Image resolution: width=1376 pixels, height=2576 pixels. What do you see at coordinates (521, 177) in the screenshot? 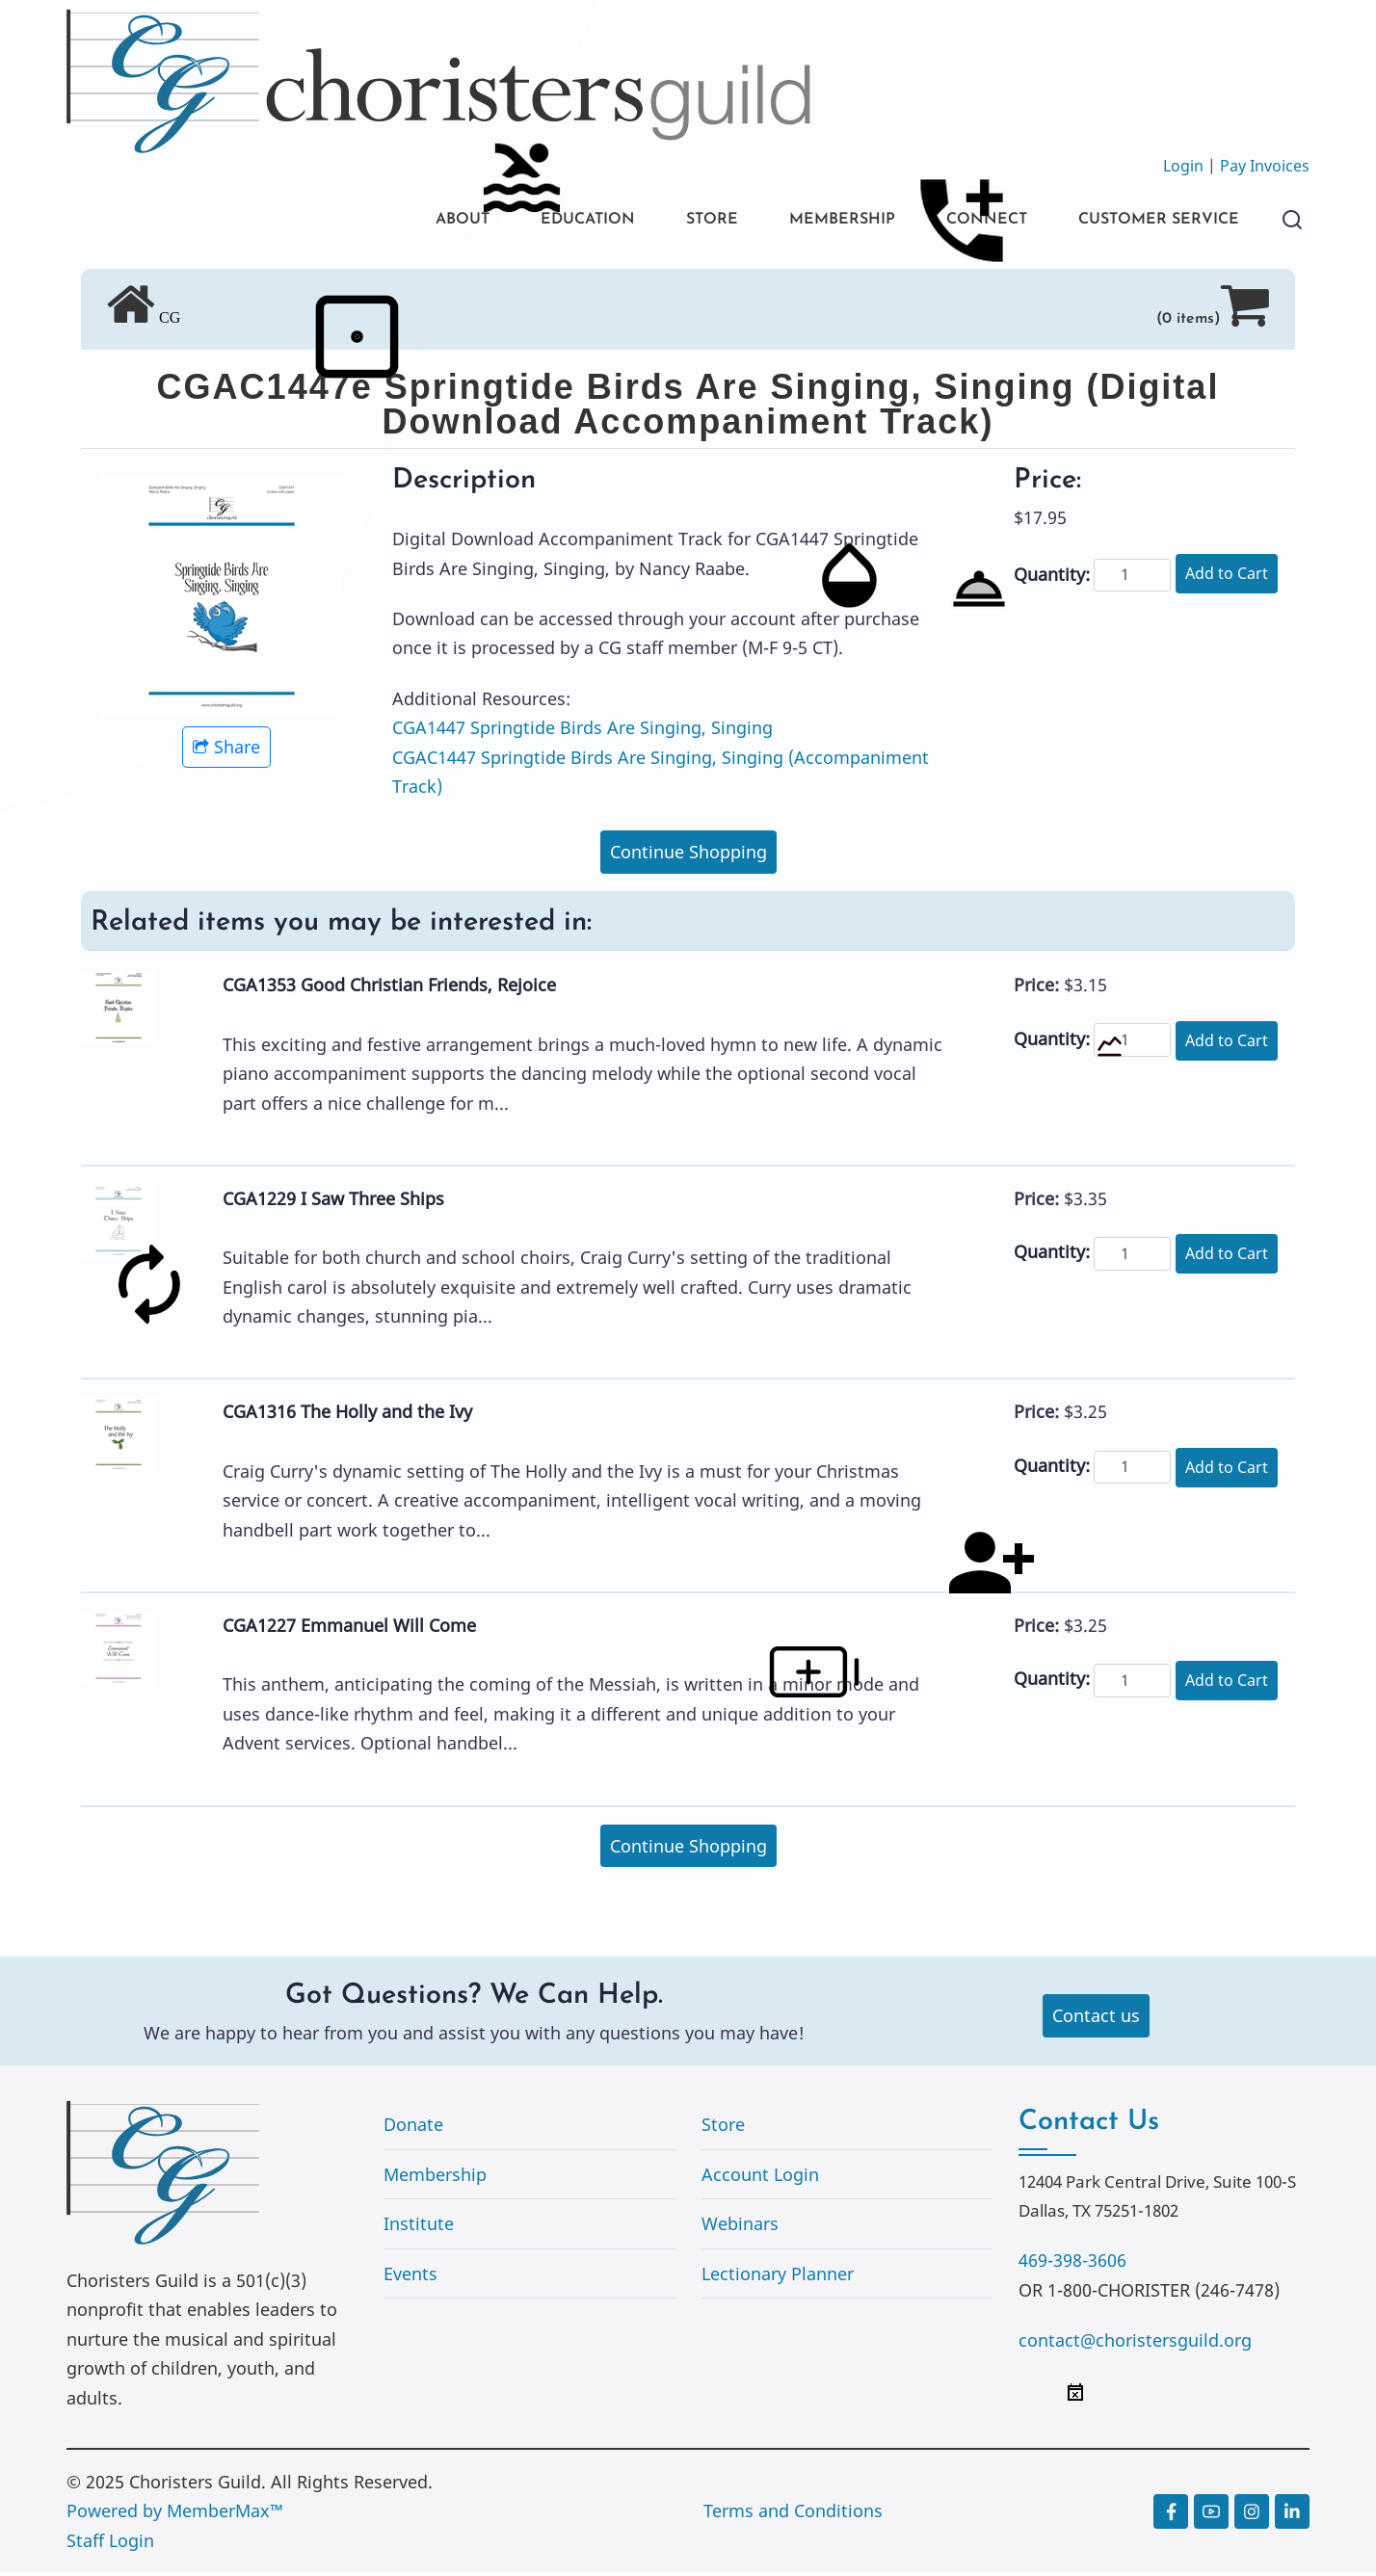
I see `indicates swimming pool amenity available` at bounding box center [521, 177].